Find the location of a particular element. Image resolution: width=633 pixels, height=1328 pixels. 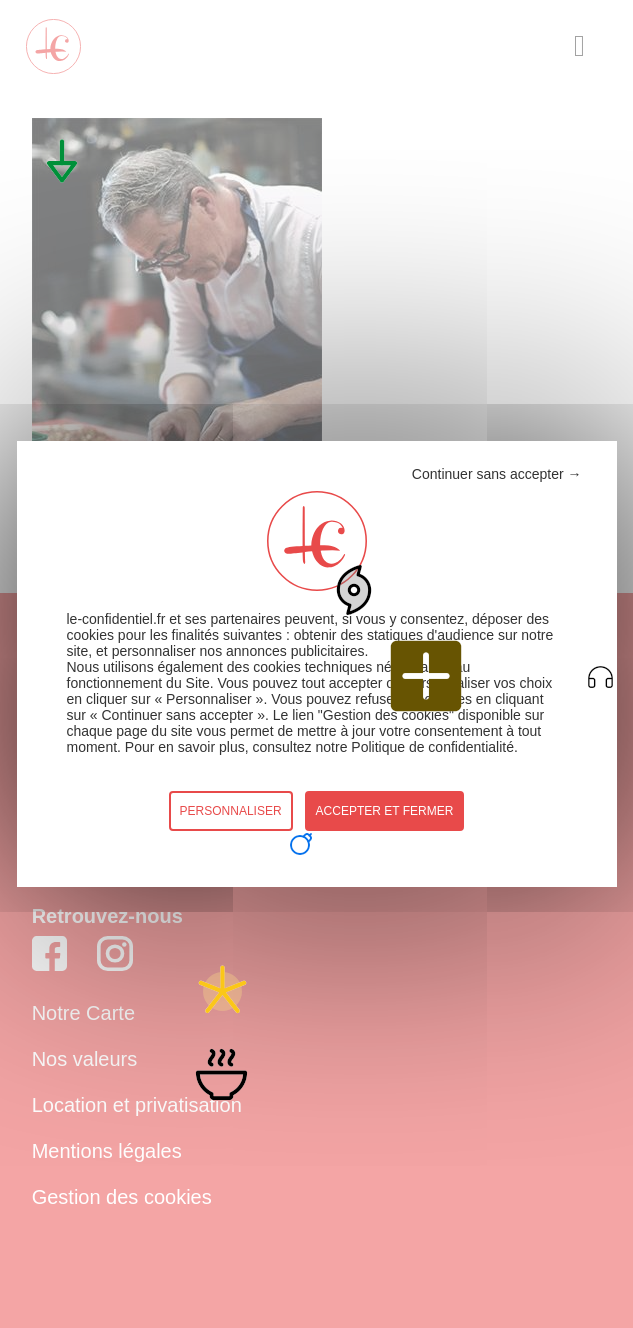

indicates digital ground connection in circuit diagrams is located at coordinates (62, 161).